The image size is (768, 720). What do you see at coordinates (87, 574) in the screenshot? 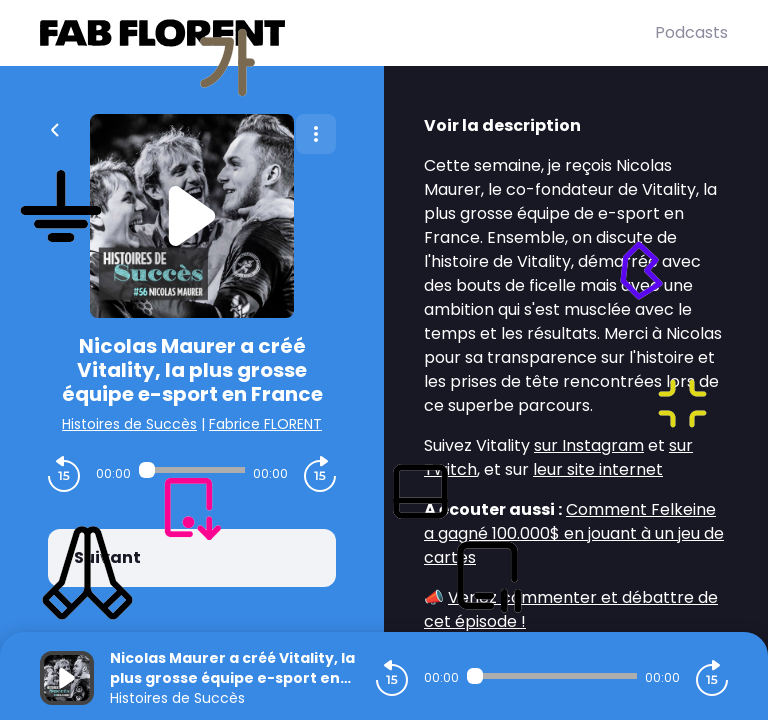
I see `express gratitude or thanks` at bounding box center [87, 574].